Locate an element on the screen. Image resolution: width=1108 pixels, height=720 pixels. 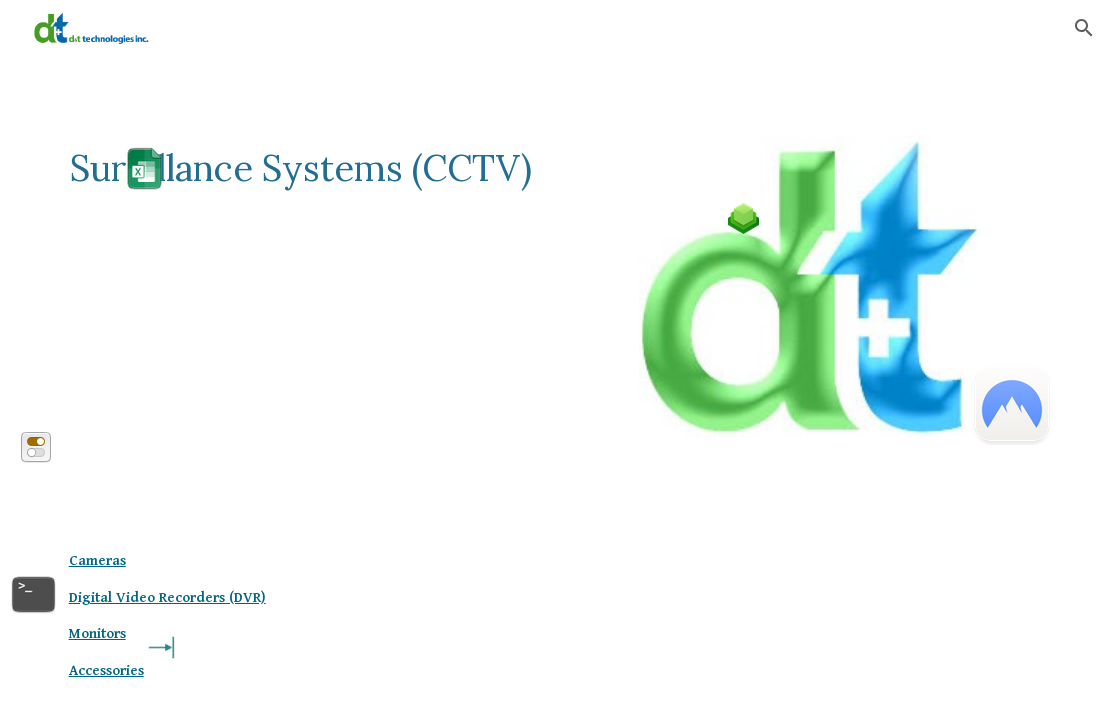
open the visualize app is located at coordinates (743, 218).